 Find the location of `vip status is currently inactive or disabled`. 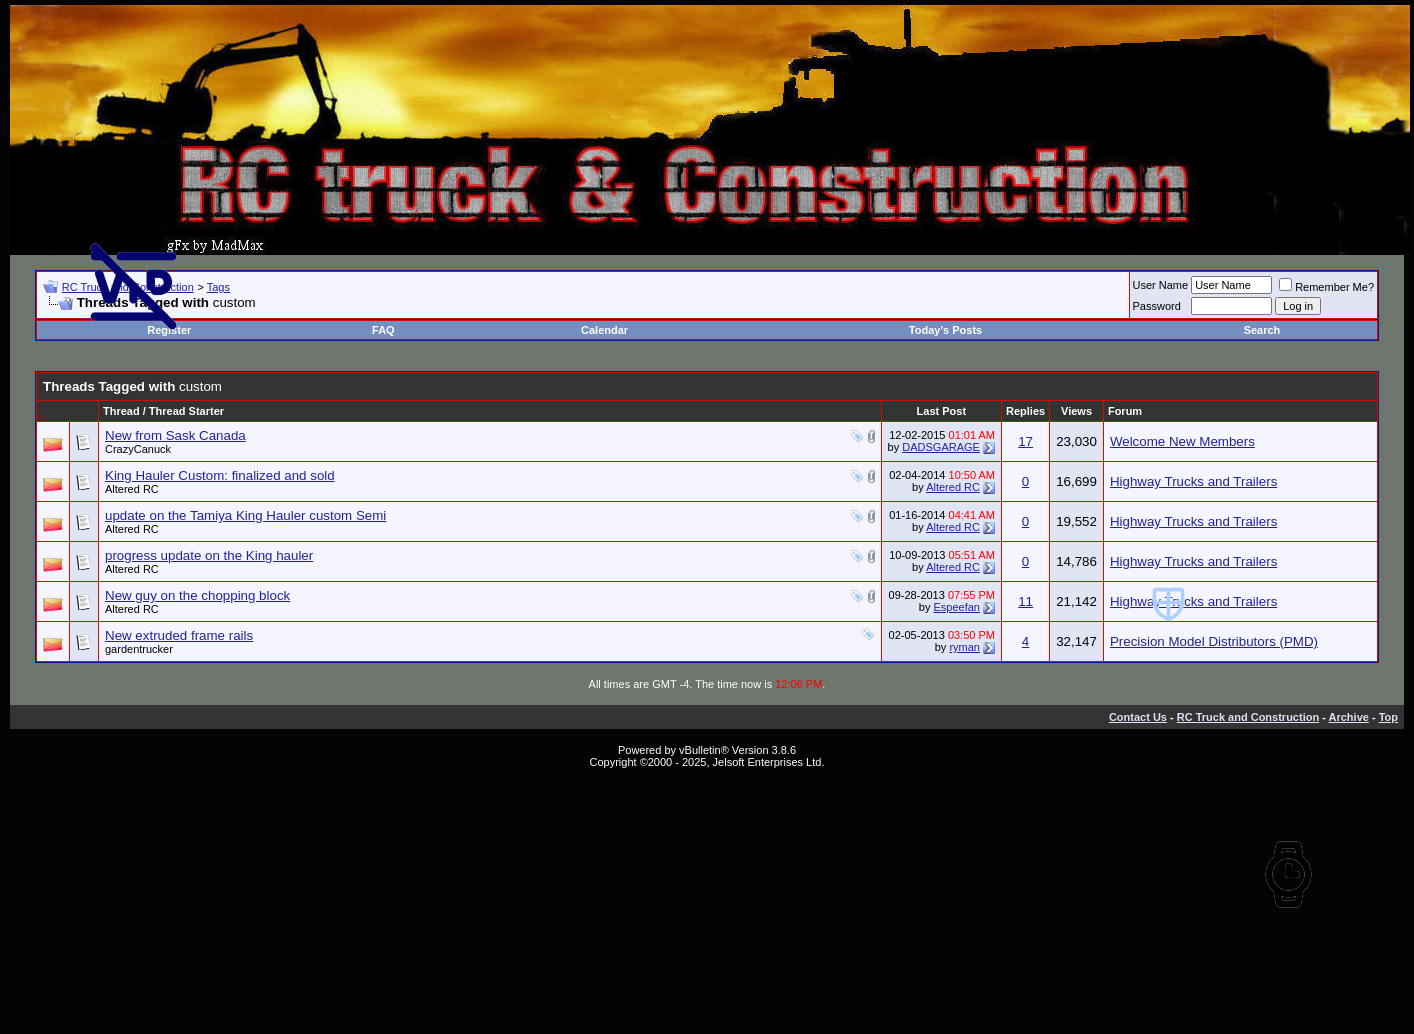

vip status is currently inactive or disabled is located at coordinates (133, 286).